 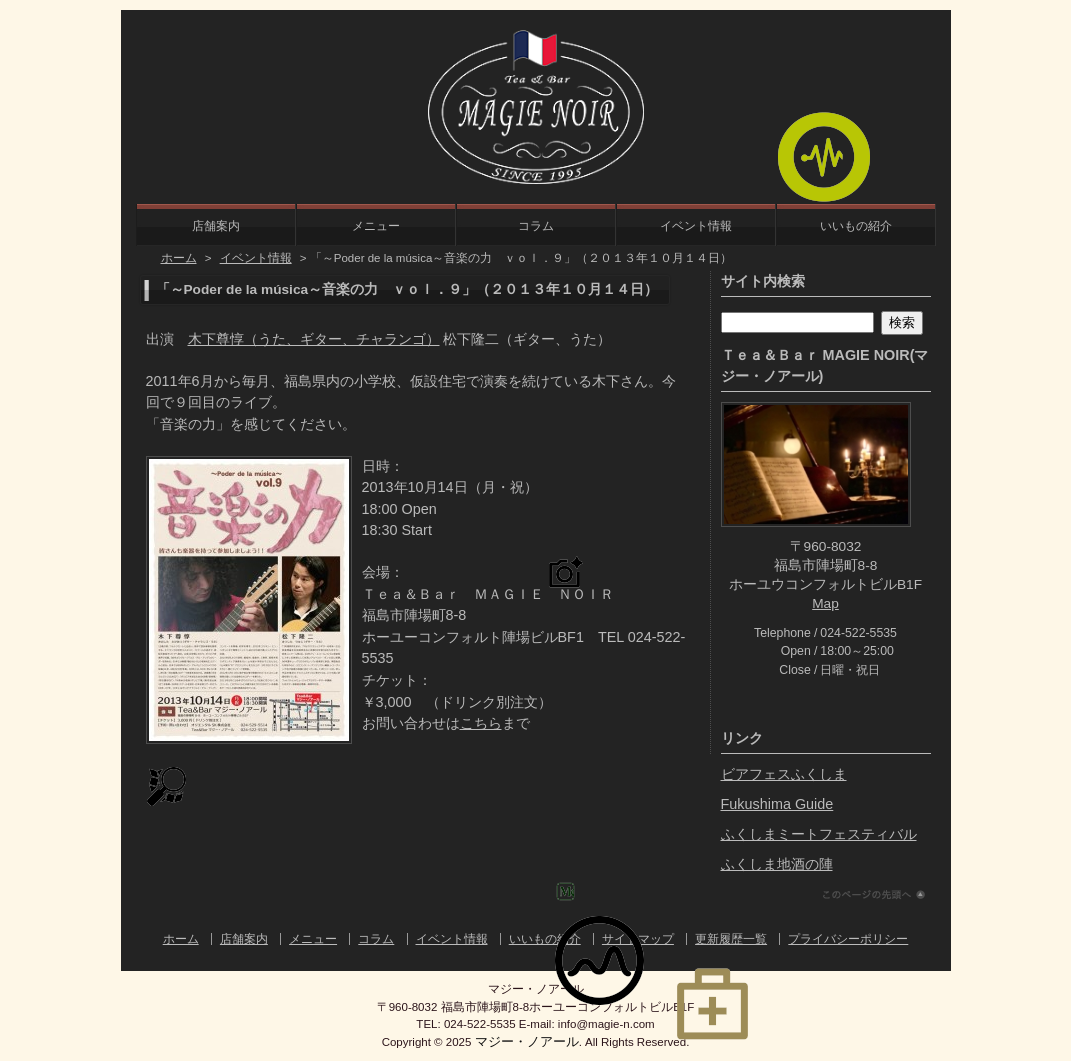 I want to click on activate AI-powered camera features, so click(x=564, y=573).